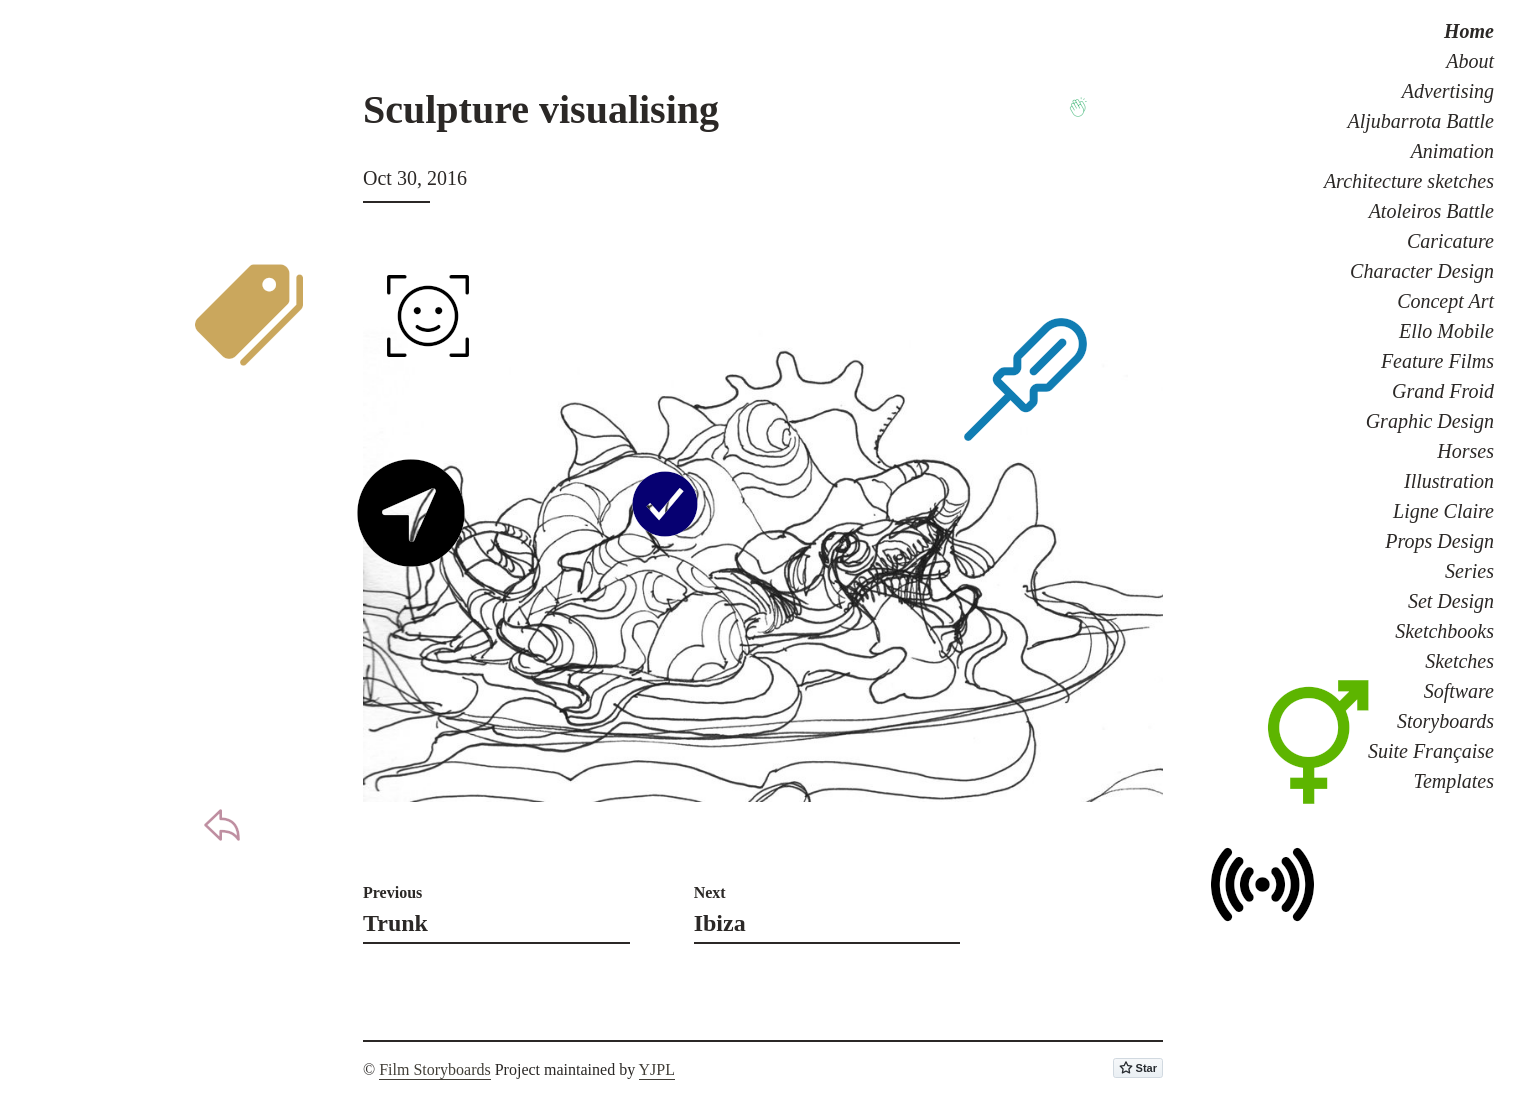 The height and width of the screenshot is (1101, 1526). Describe the element at coordinates (1319, 742) in the screenshot. I see `select gender or sex options` at that location.